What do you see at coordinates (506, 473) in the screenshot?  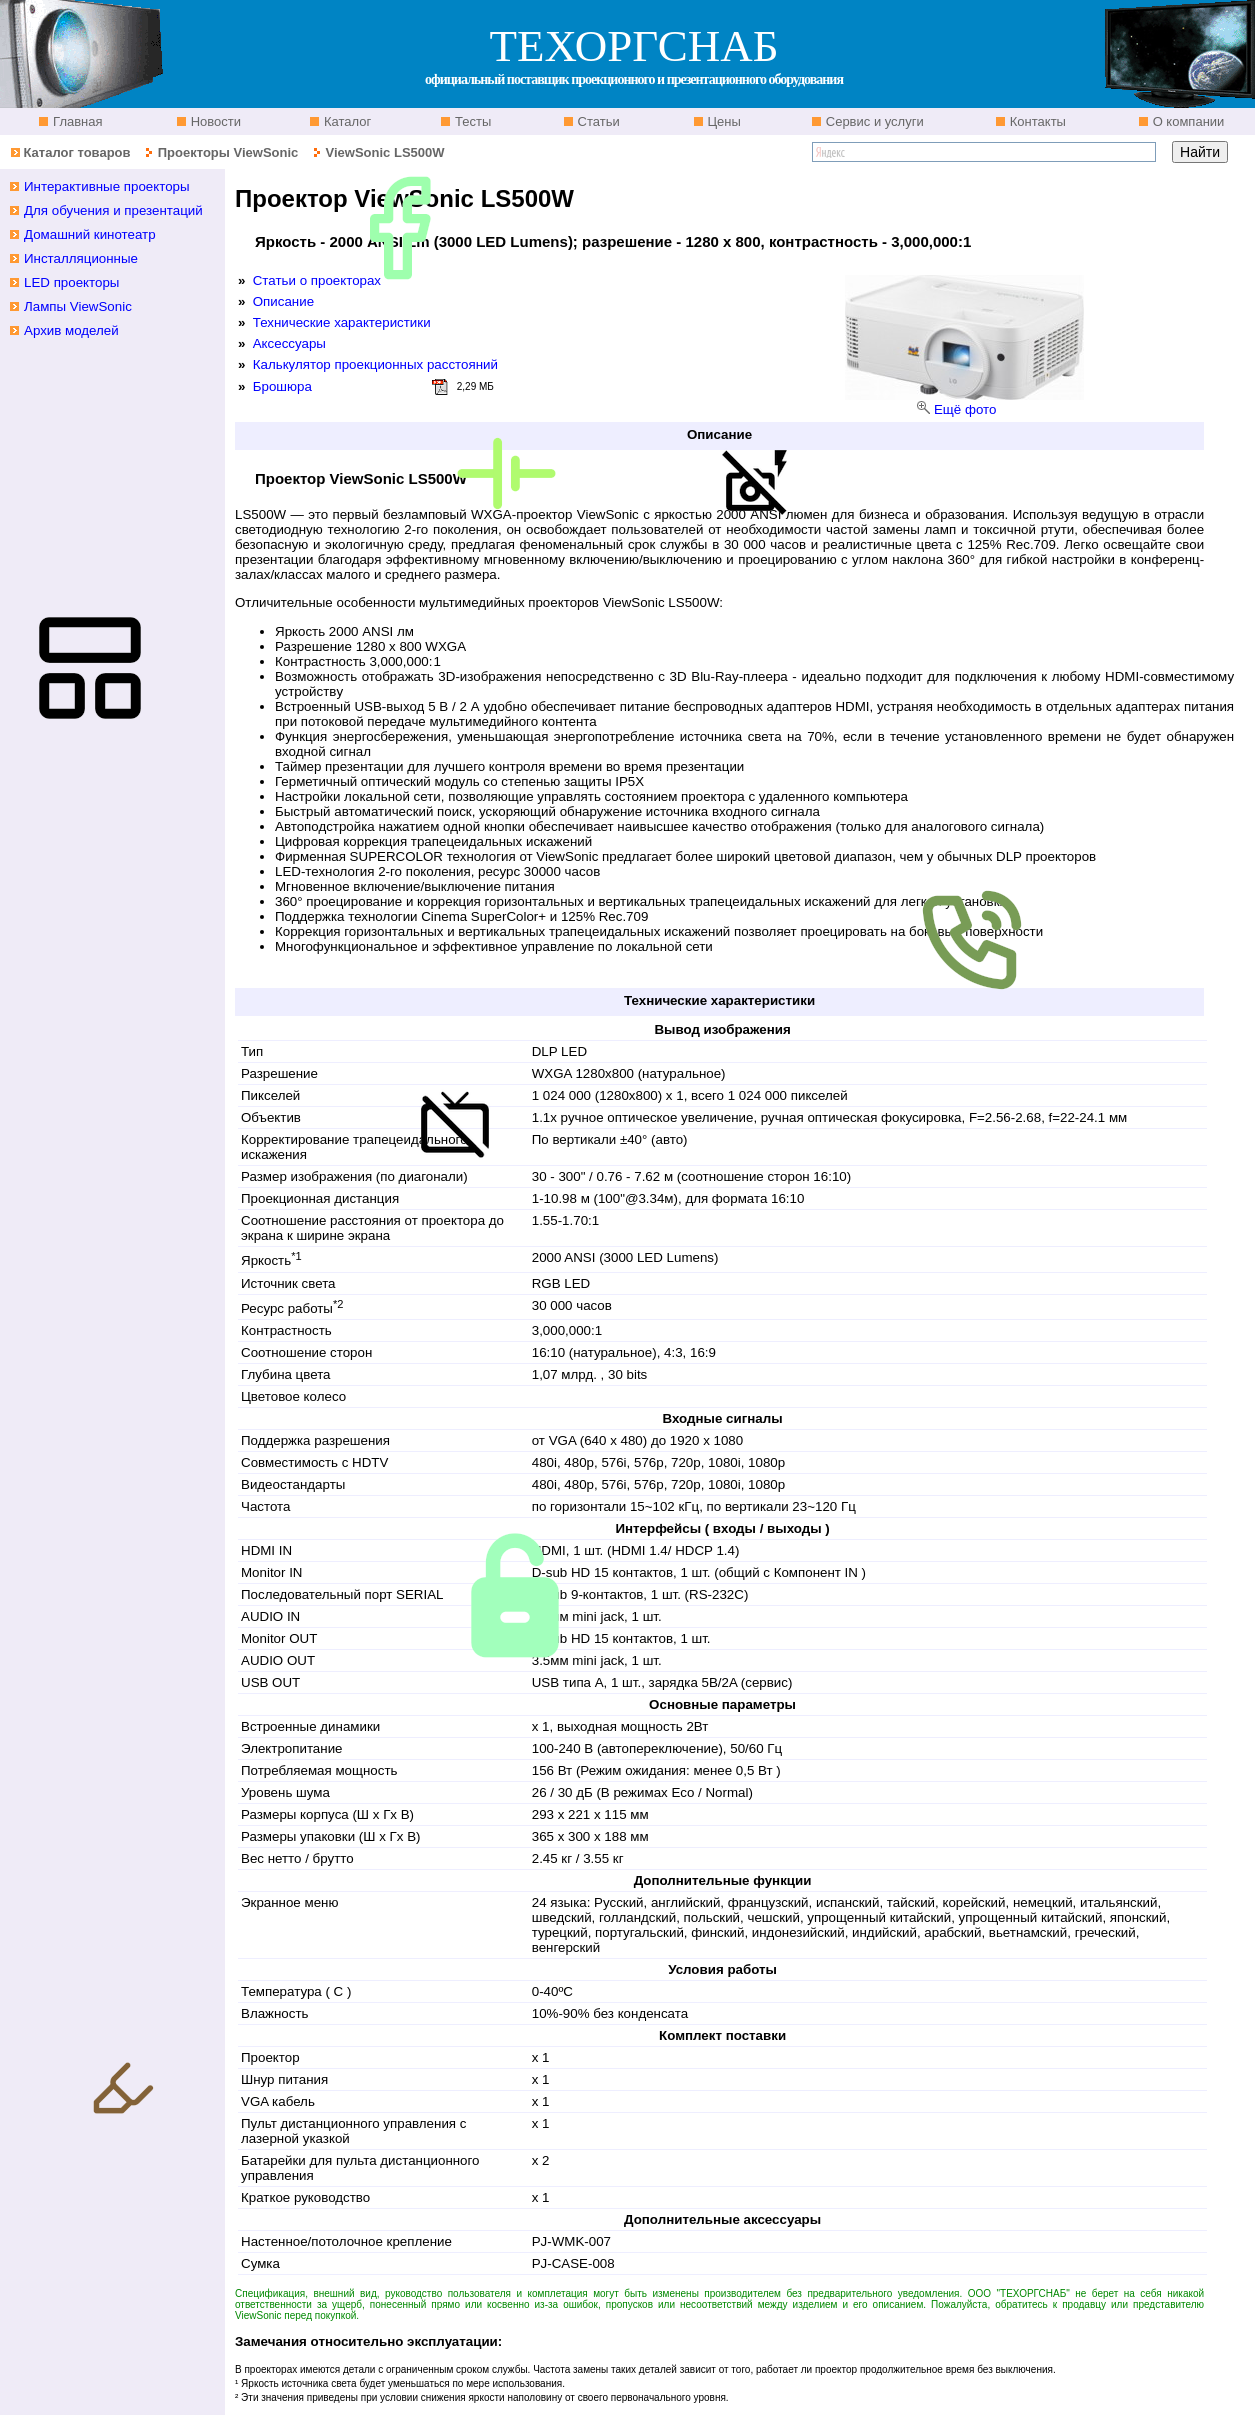 I see `represents a battery or power cell in a circuit diagram` at bounding box center [506, 473].